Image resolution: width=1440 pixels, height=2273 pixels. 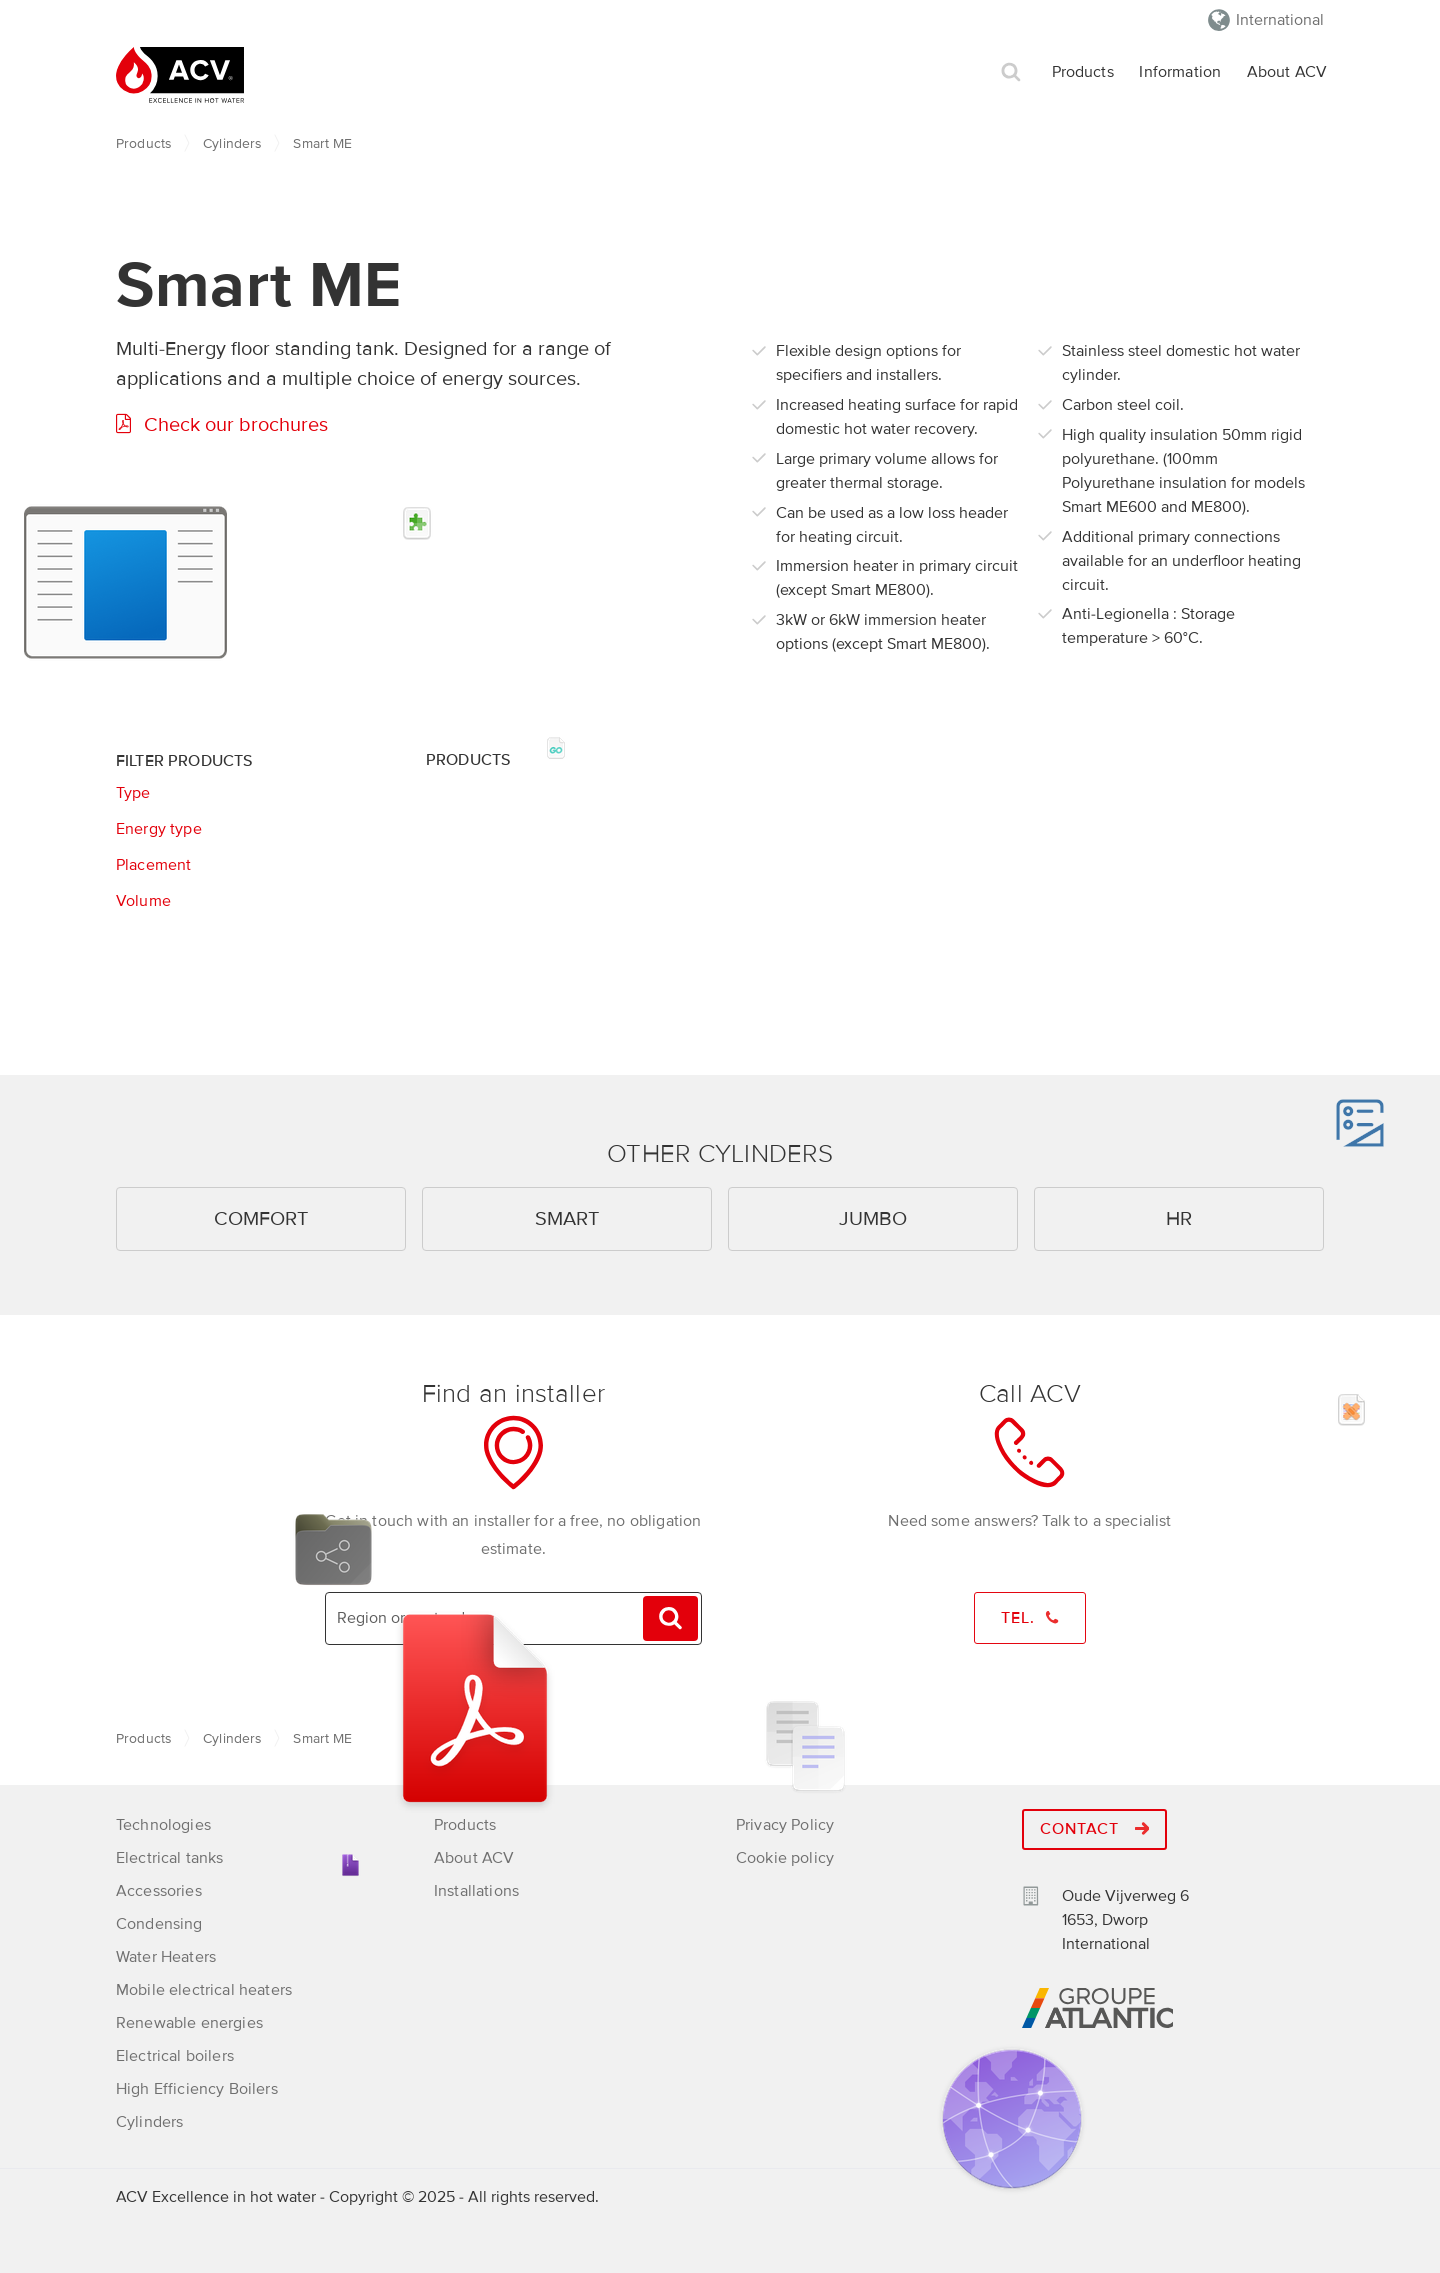 I want to click on open a program or application window, so click(x=125, y=582).